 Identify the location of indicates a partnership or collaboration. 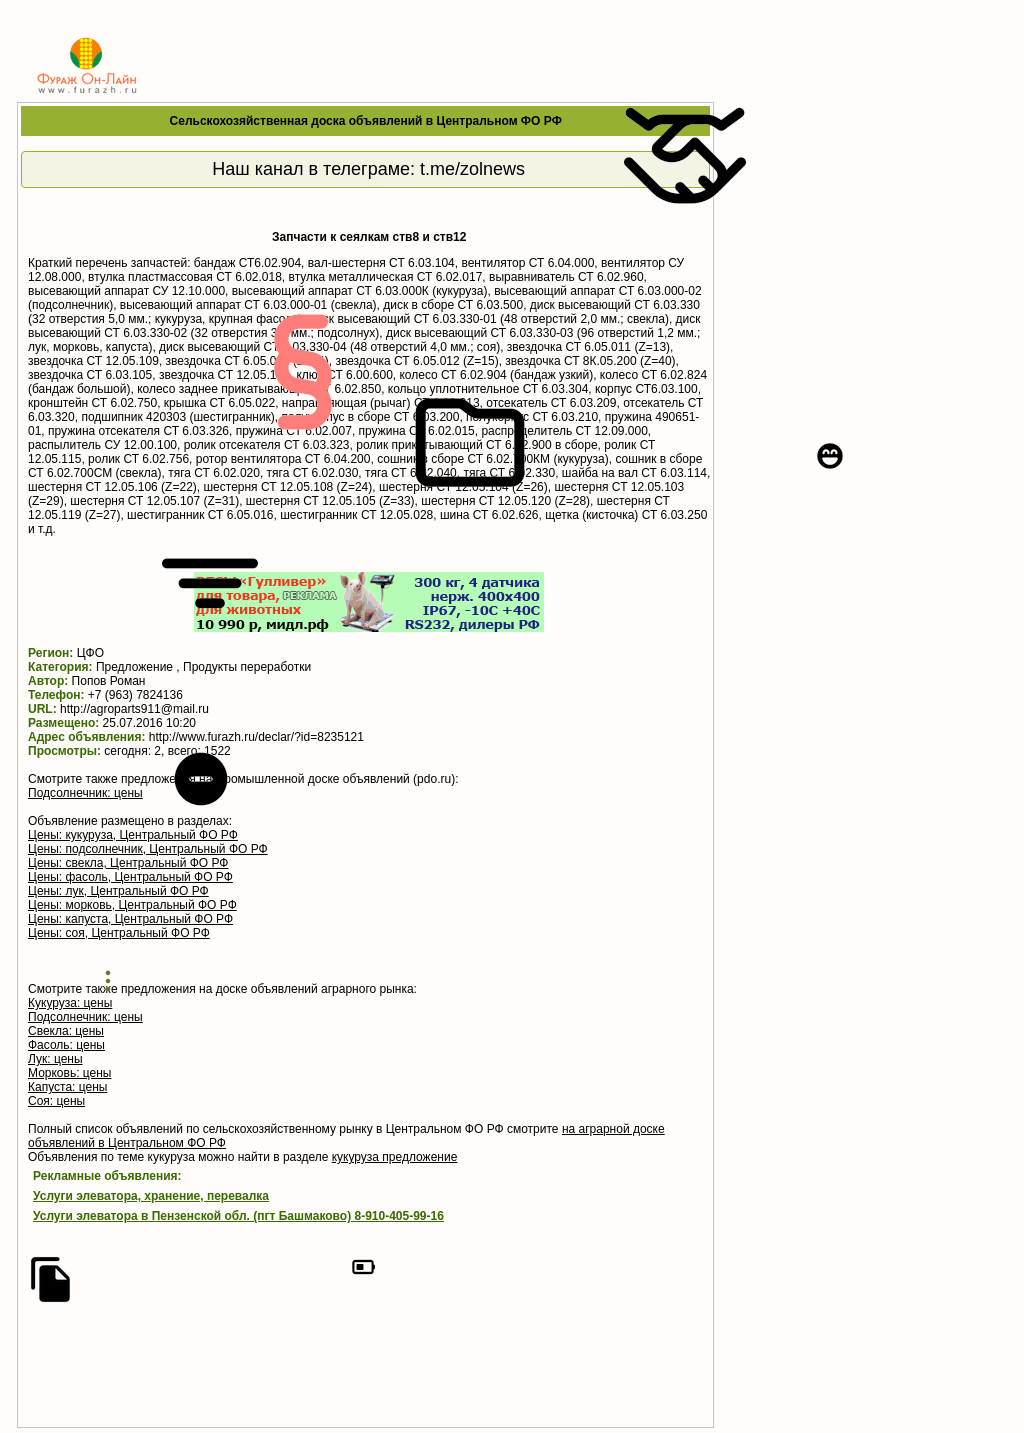
(685, 154).